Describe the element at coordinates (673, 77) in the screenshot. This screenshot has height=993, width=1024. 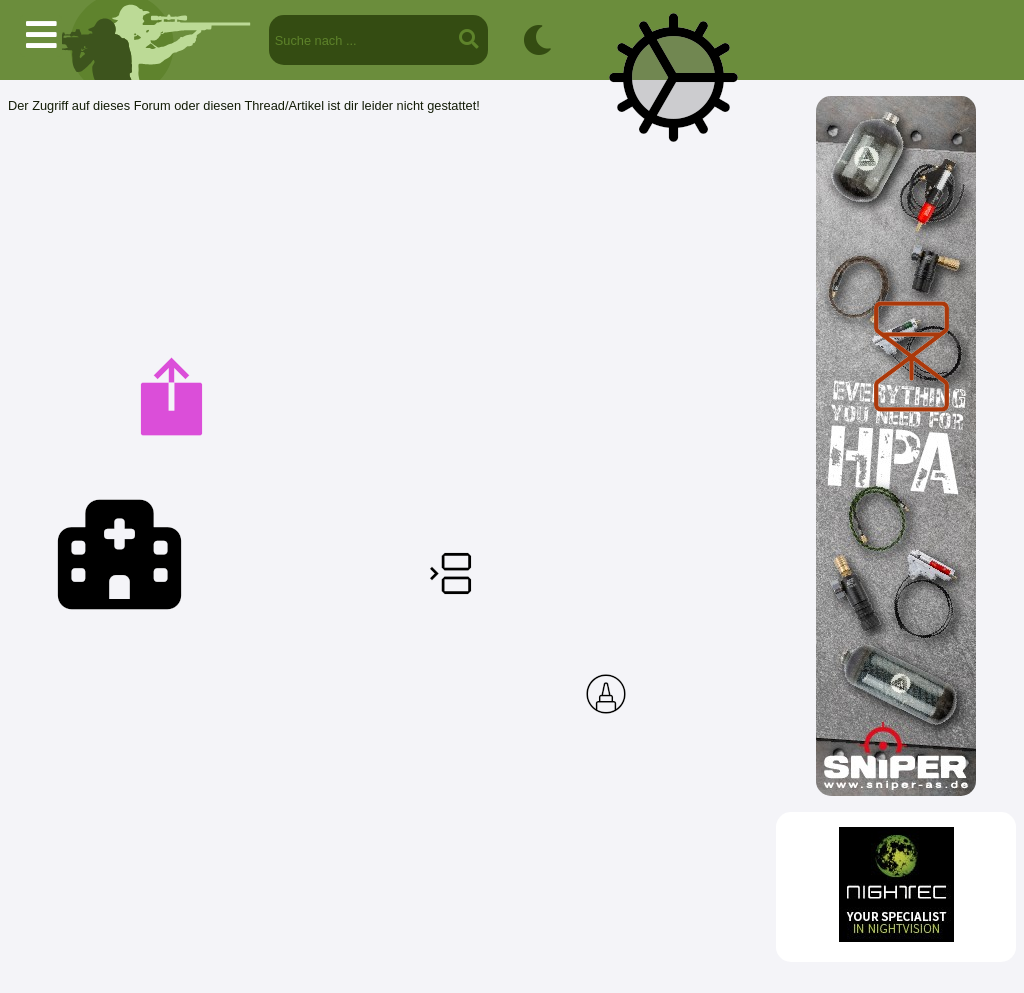
I see `access settings or preferences` at that location.